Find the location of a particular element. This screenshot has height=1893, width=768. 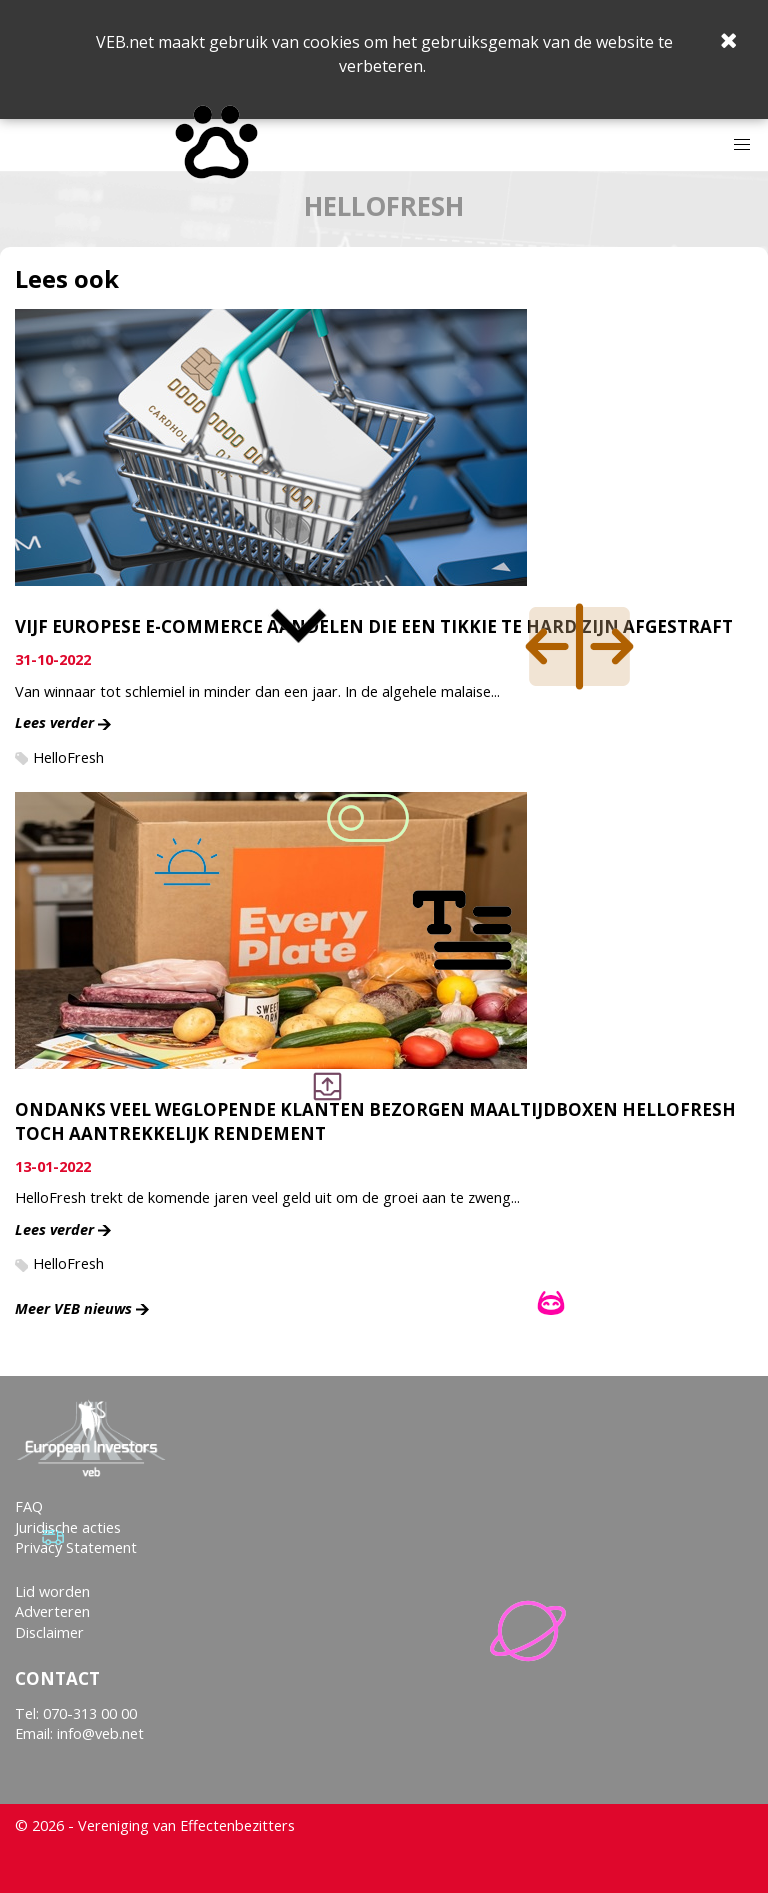

toggle switch in off position is located at coordinates (368, 818).